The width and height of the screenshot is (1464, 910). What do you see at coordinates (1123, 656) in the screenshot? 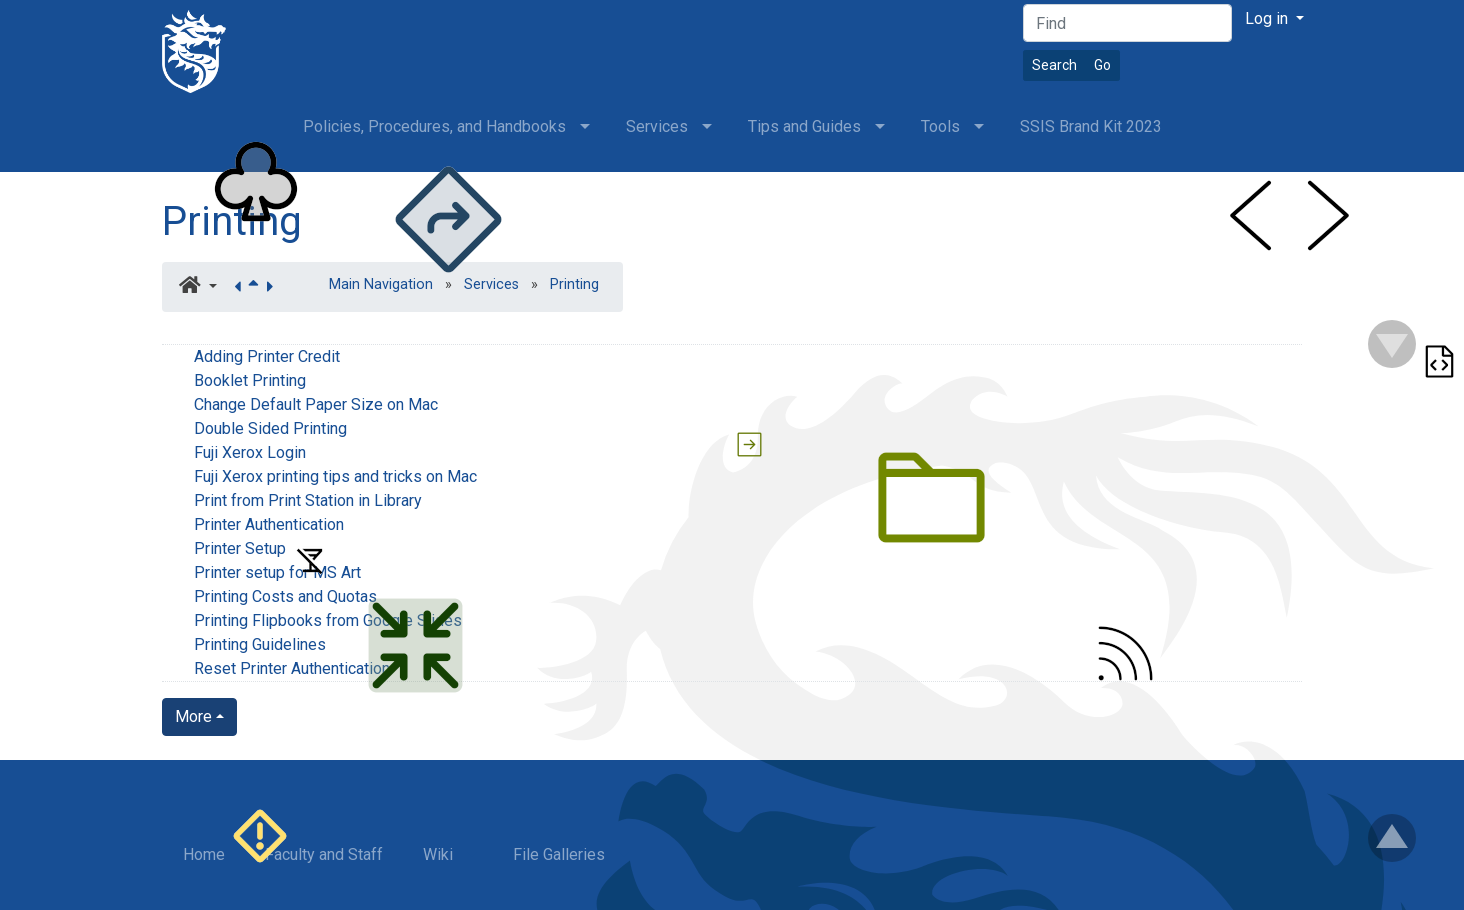
I see `subscribe to RSS feed` at bounding box center [1123, 656].